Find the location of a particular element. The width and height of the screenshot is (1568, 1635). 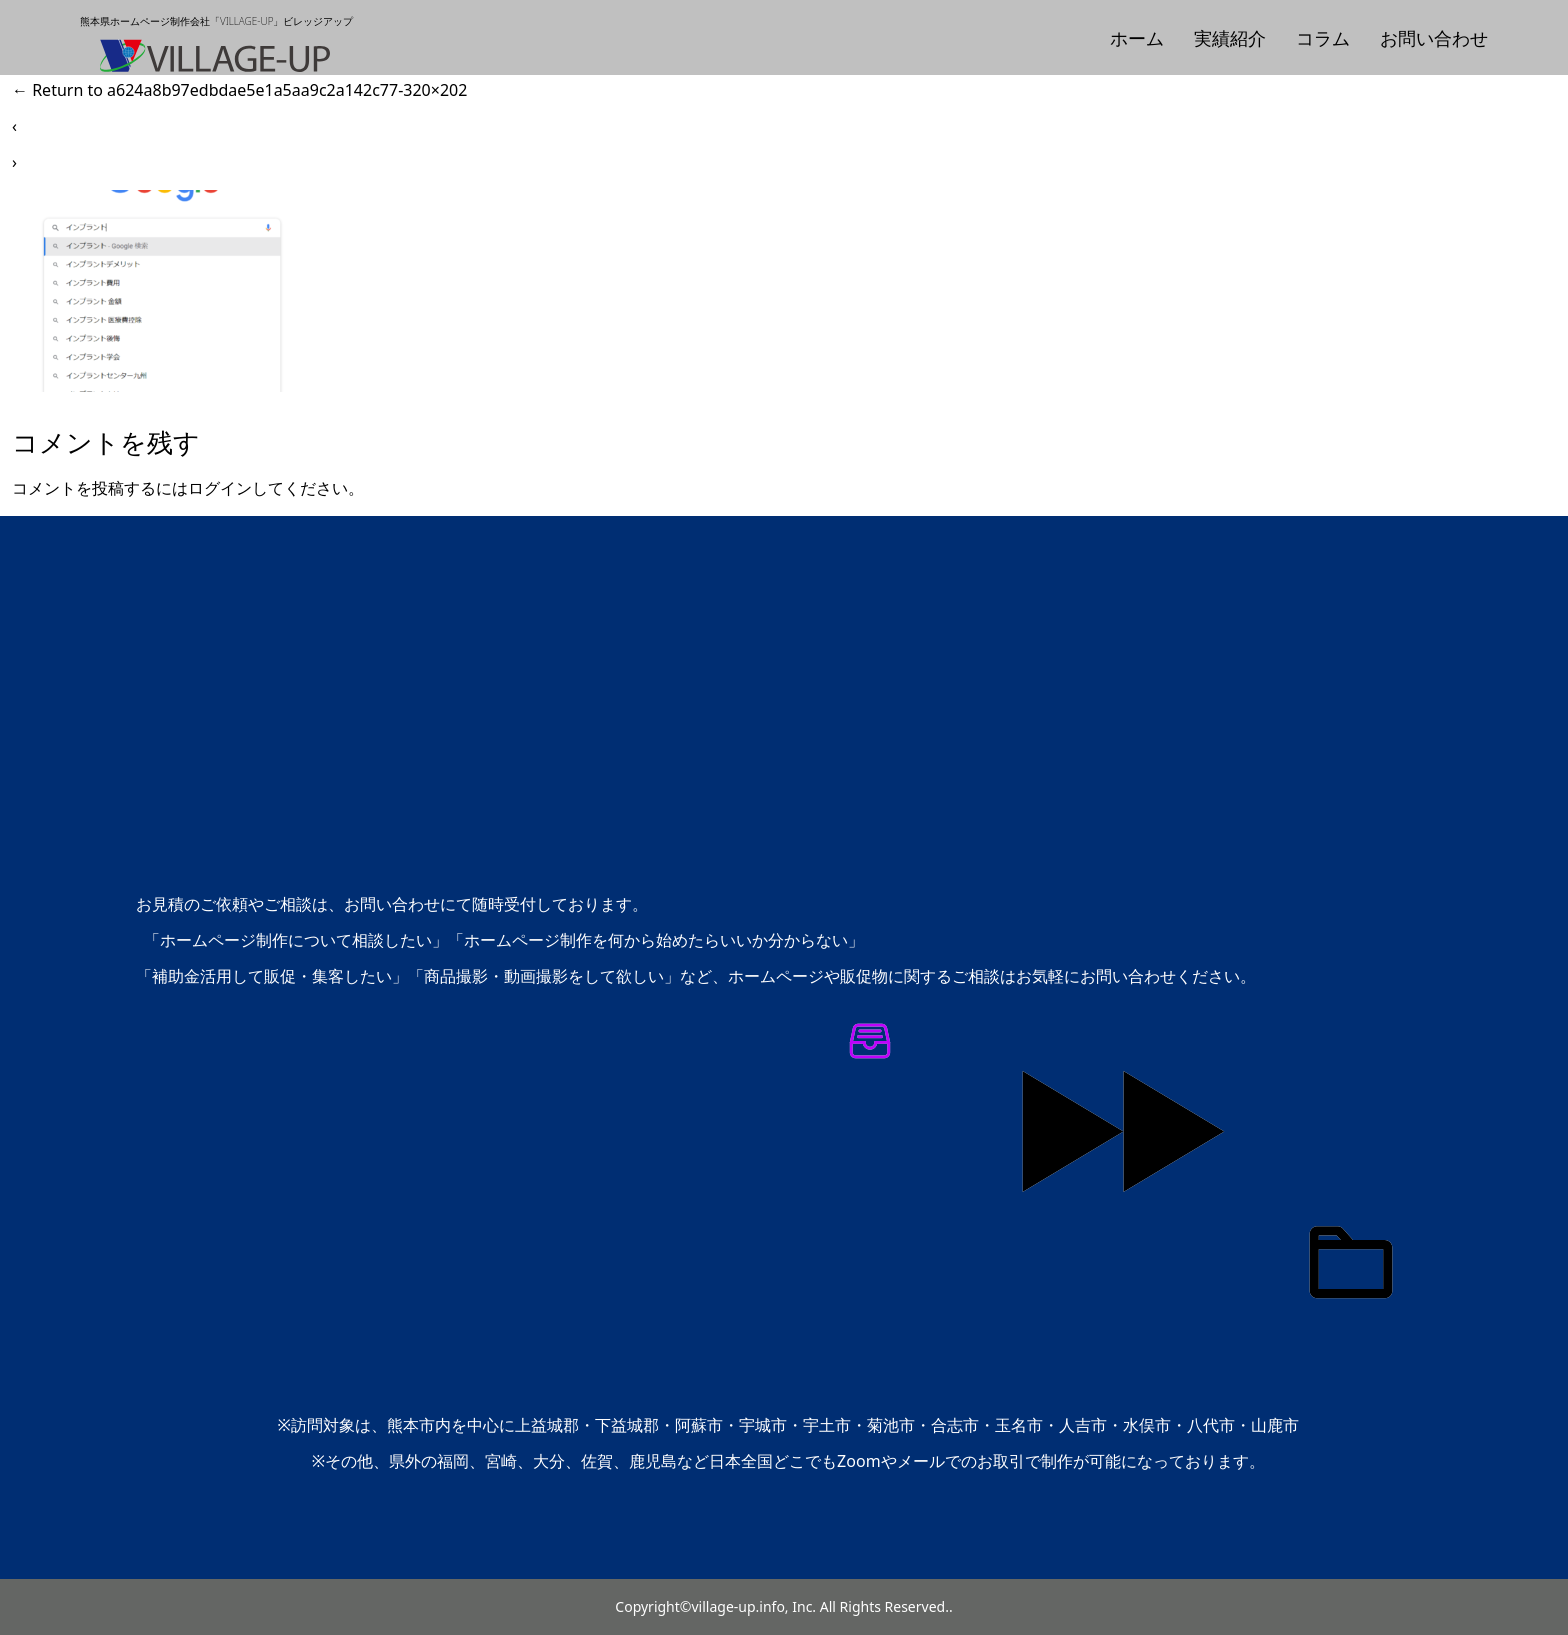

view inbox or received files is located at coordinates (870, 1041).